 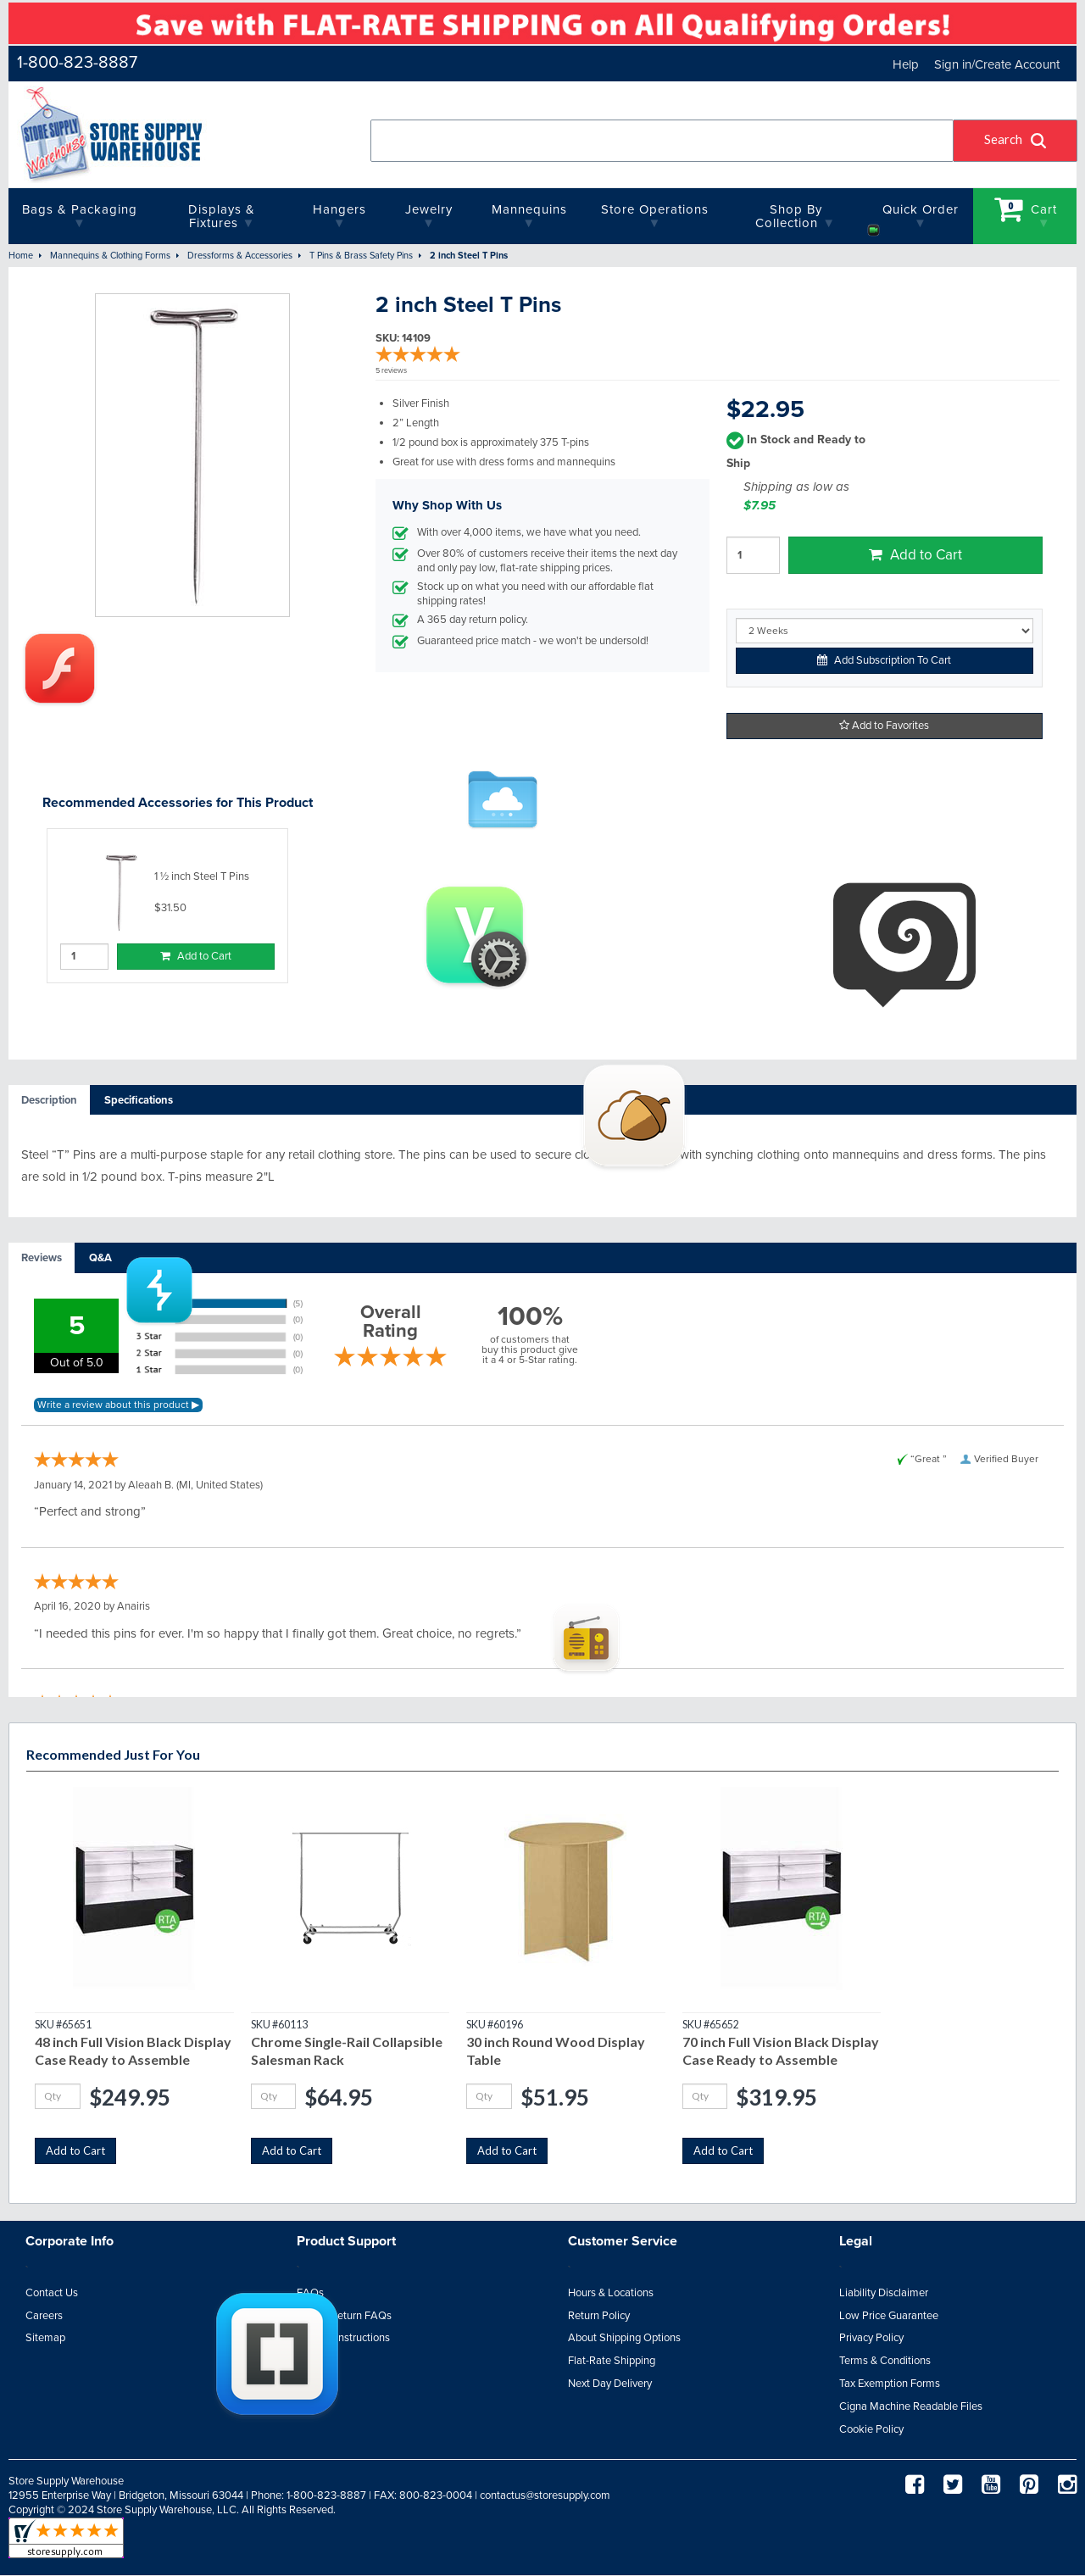 What do you see at coordinates (586, 1638) in the screenshot?
I see `open shortwave radio streaming app` at bounding box center [586, 1638].